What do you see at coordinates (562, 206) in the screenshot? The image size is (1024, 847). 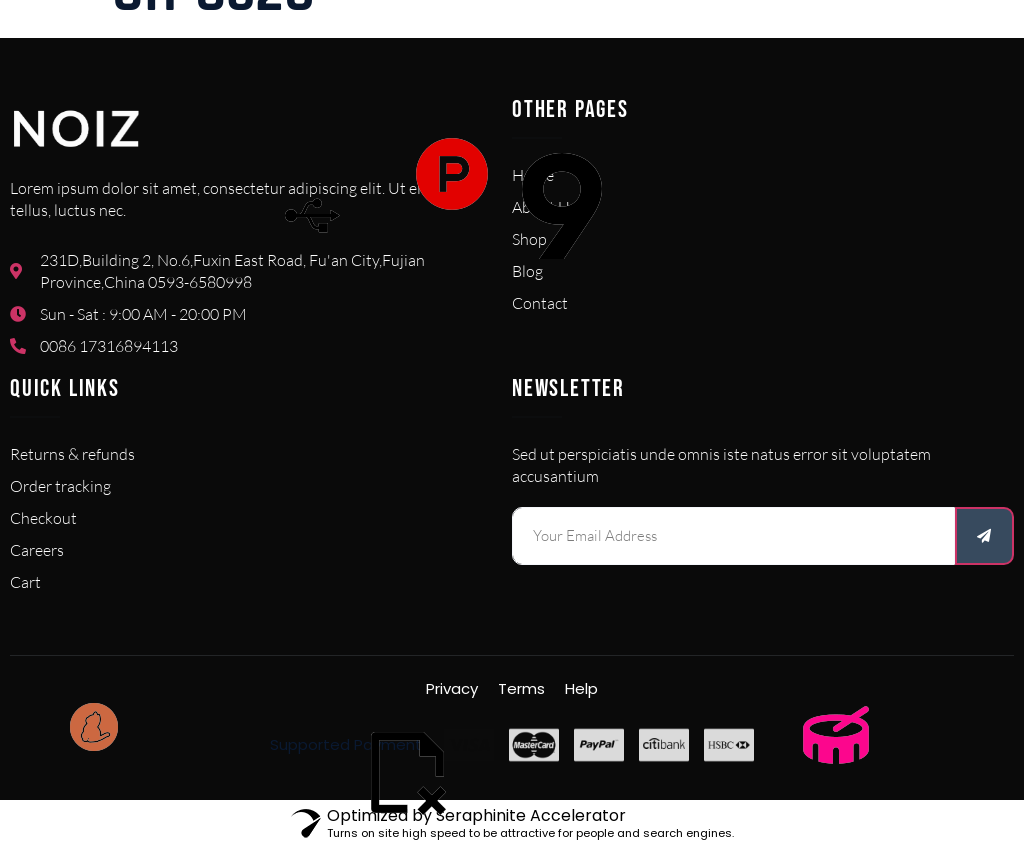 I see `quad9 dns service logo` at bounding box center [562, 206].